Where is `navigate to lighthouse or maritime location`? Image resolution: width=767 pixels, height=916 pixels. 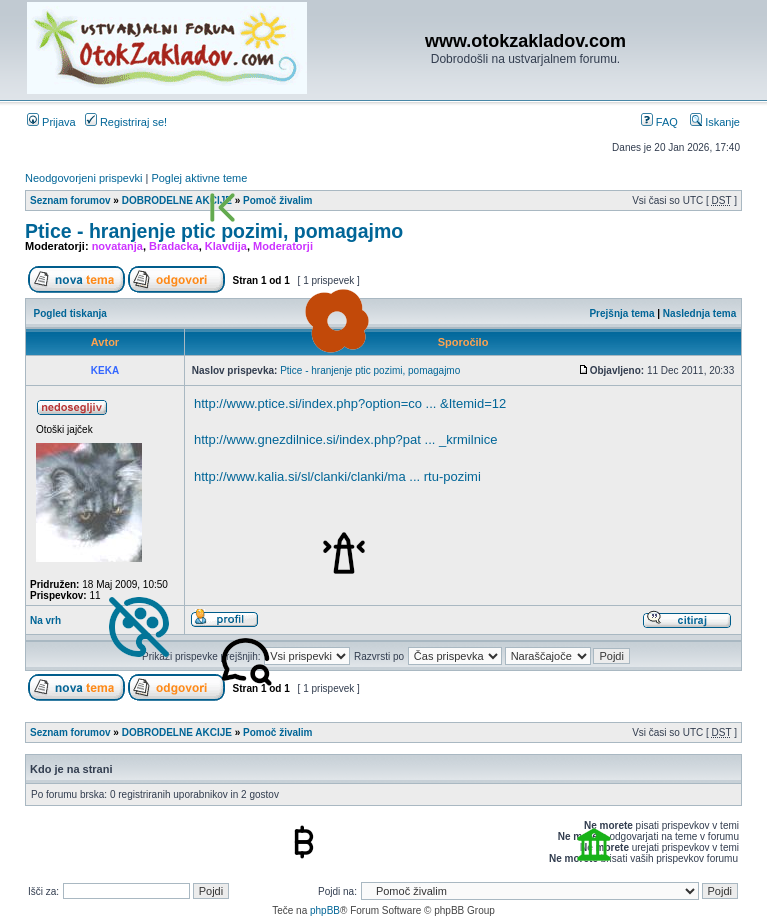 navigate to lighthouse or maritime location is located at coordinates (344, 553).